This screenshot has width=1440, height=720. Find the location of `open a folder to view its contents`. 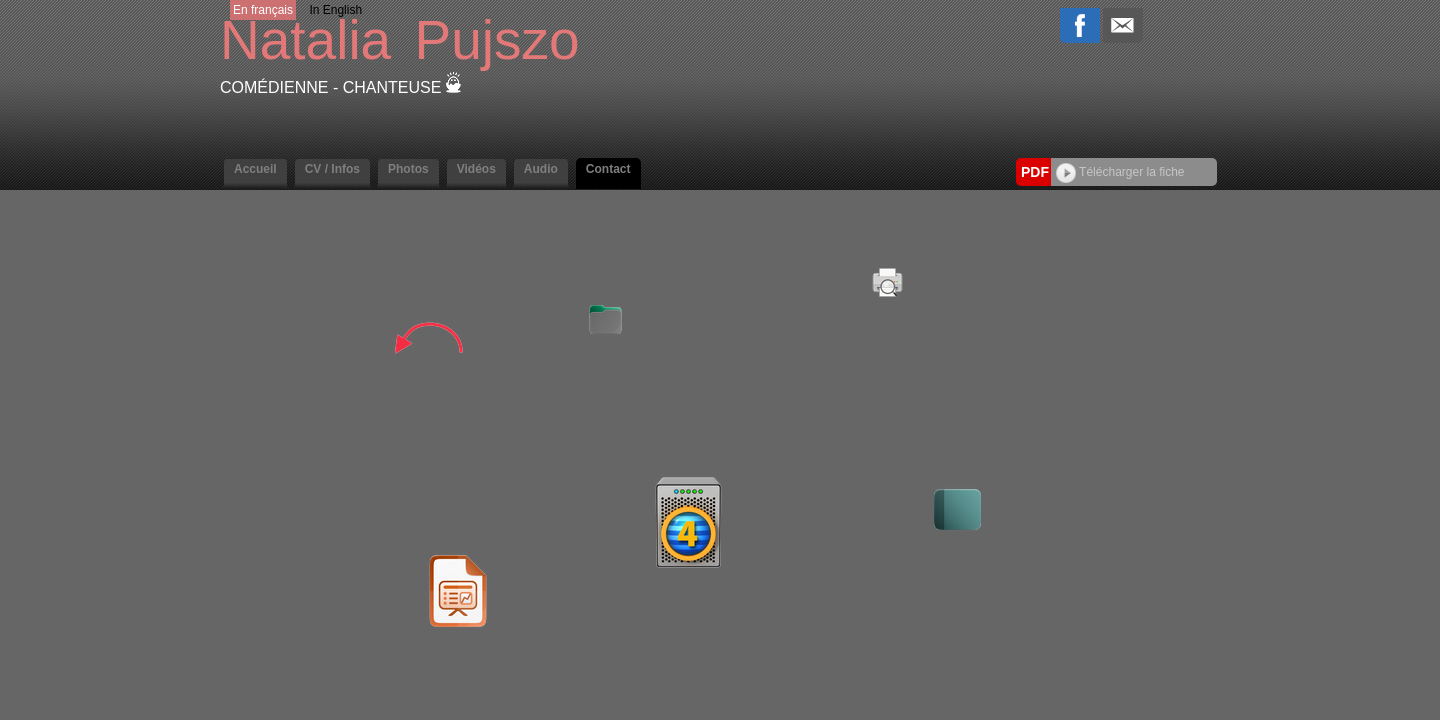

open a folder to view its contents is located at coordinates (605, 319).